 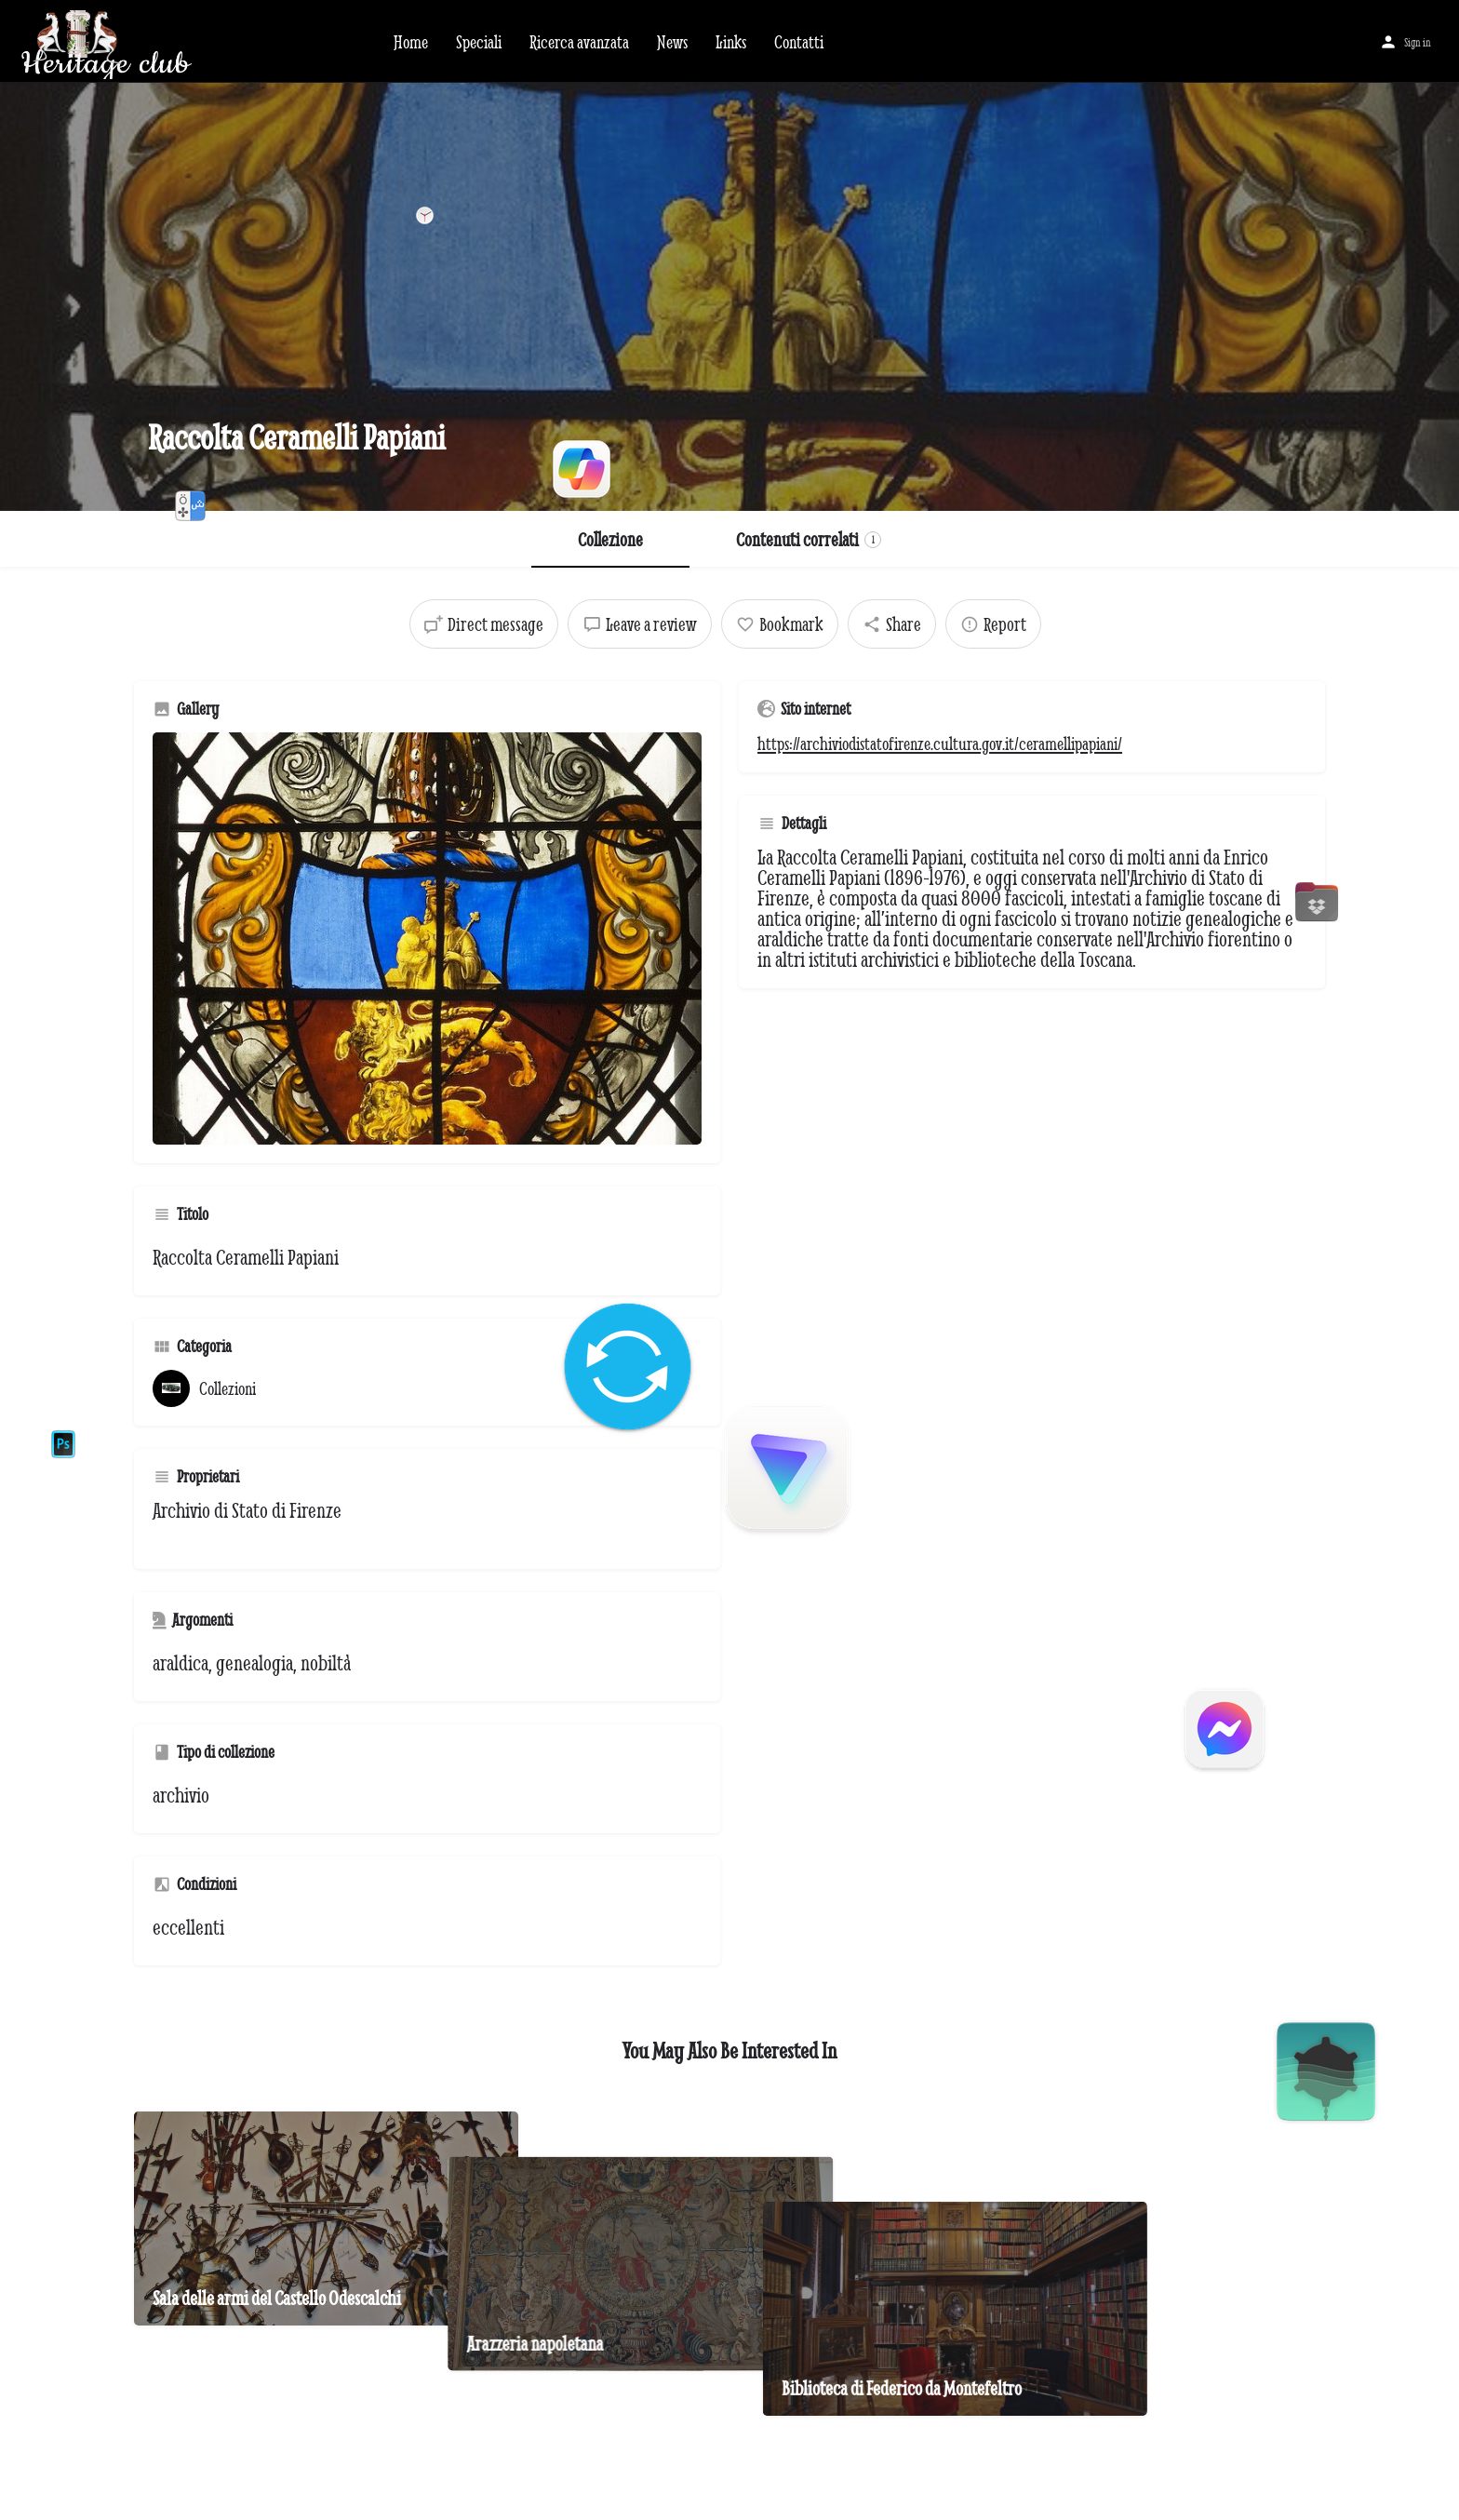 I want to click on access time and date administration settings, so click(x=424, y=215).